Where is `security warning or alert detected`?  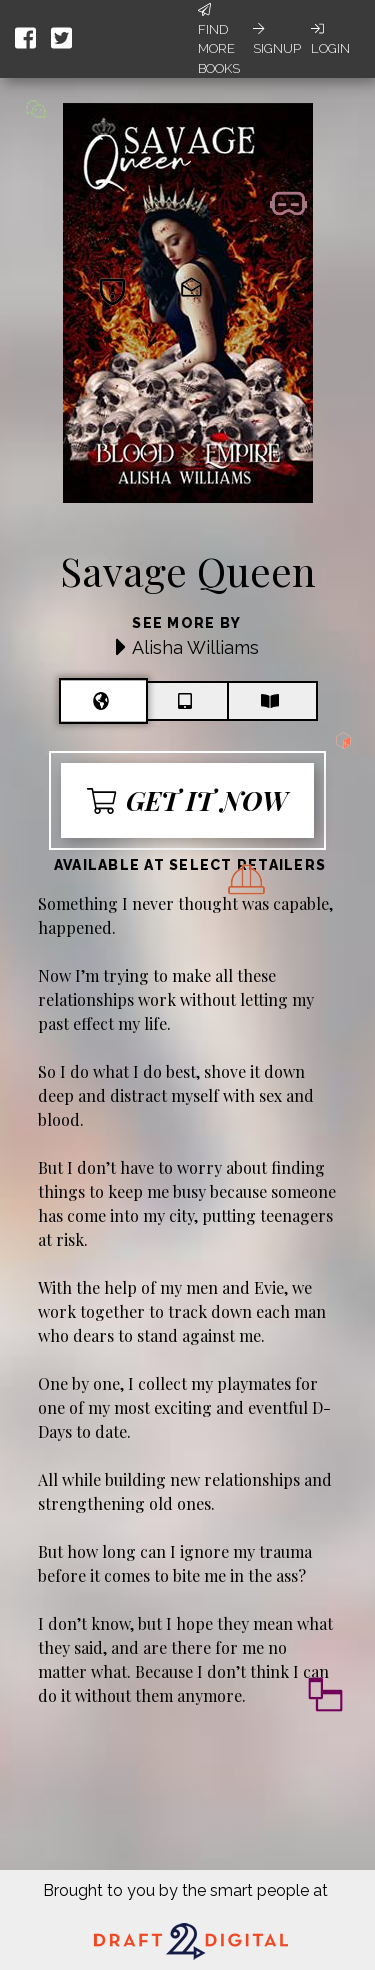
security warning or alert detected is located at coordinates (112, 290).